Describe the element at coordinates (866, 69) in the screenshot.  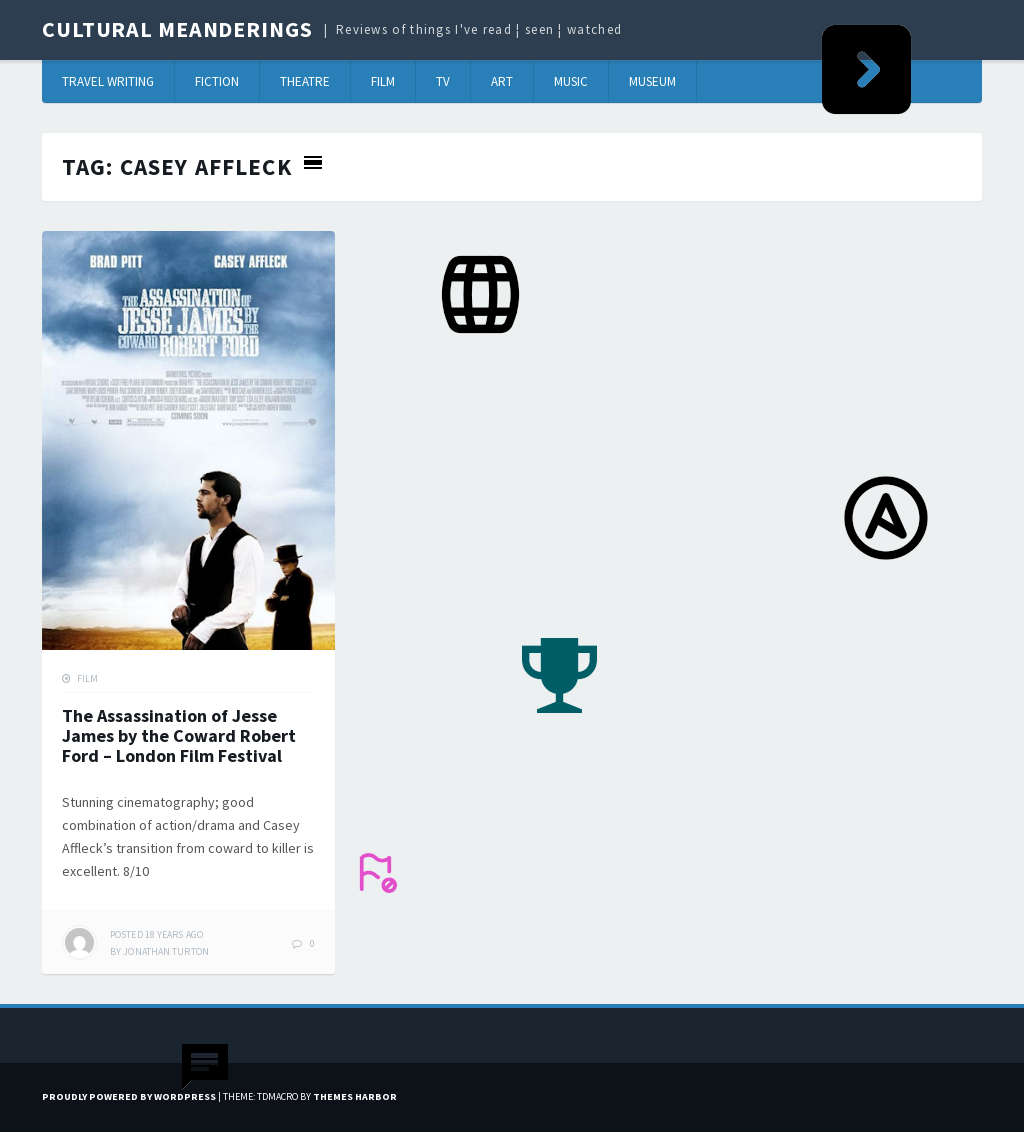
I see `navigate to the next item or screen` at that location.